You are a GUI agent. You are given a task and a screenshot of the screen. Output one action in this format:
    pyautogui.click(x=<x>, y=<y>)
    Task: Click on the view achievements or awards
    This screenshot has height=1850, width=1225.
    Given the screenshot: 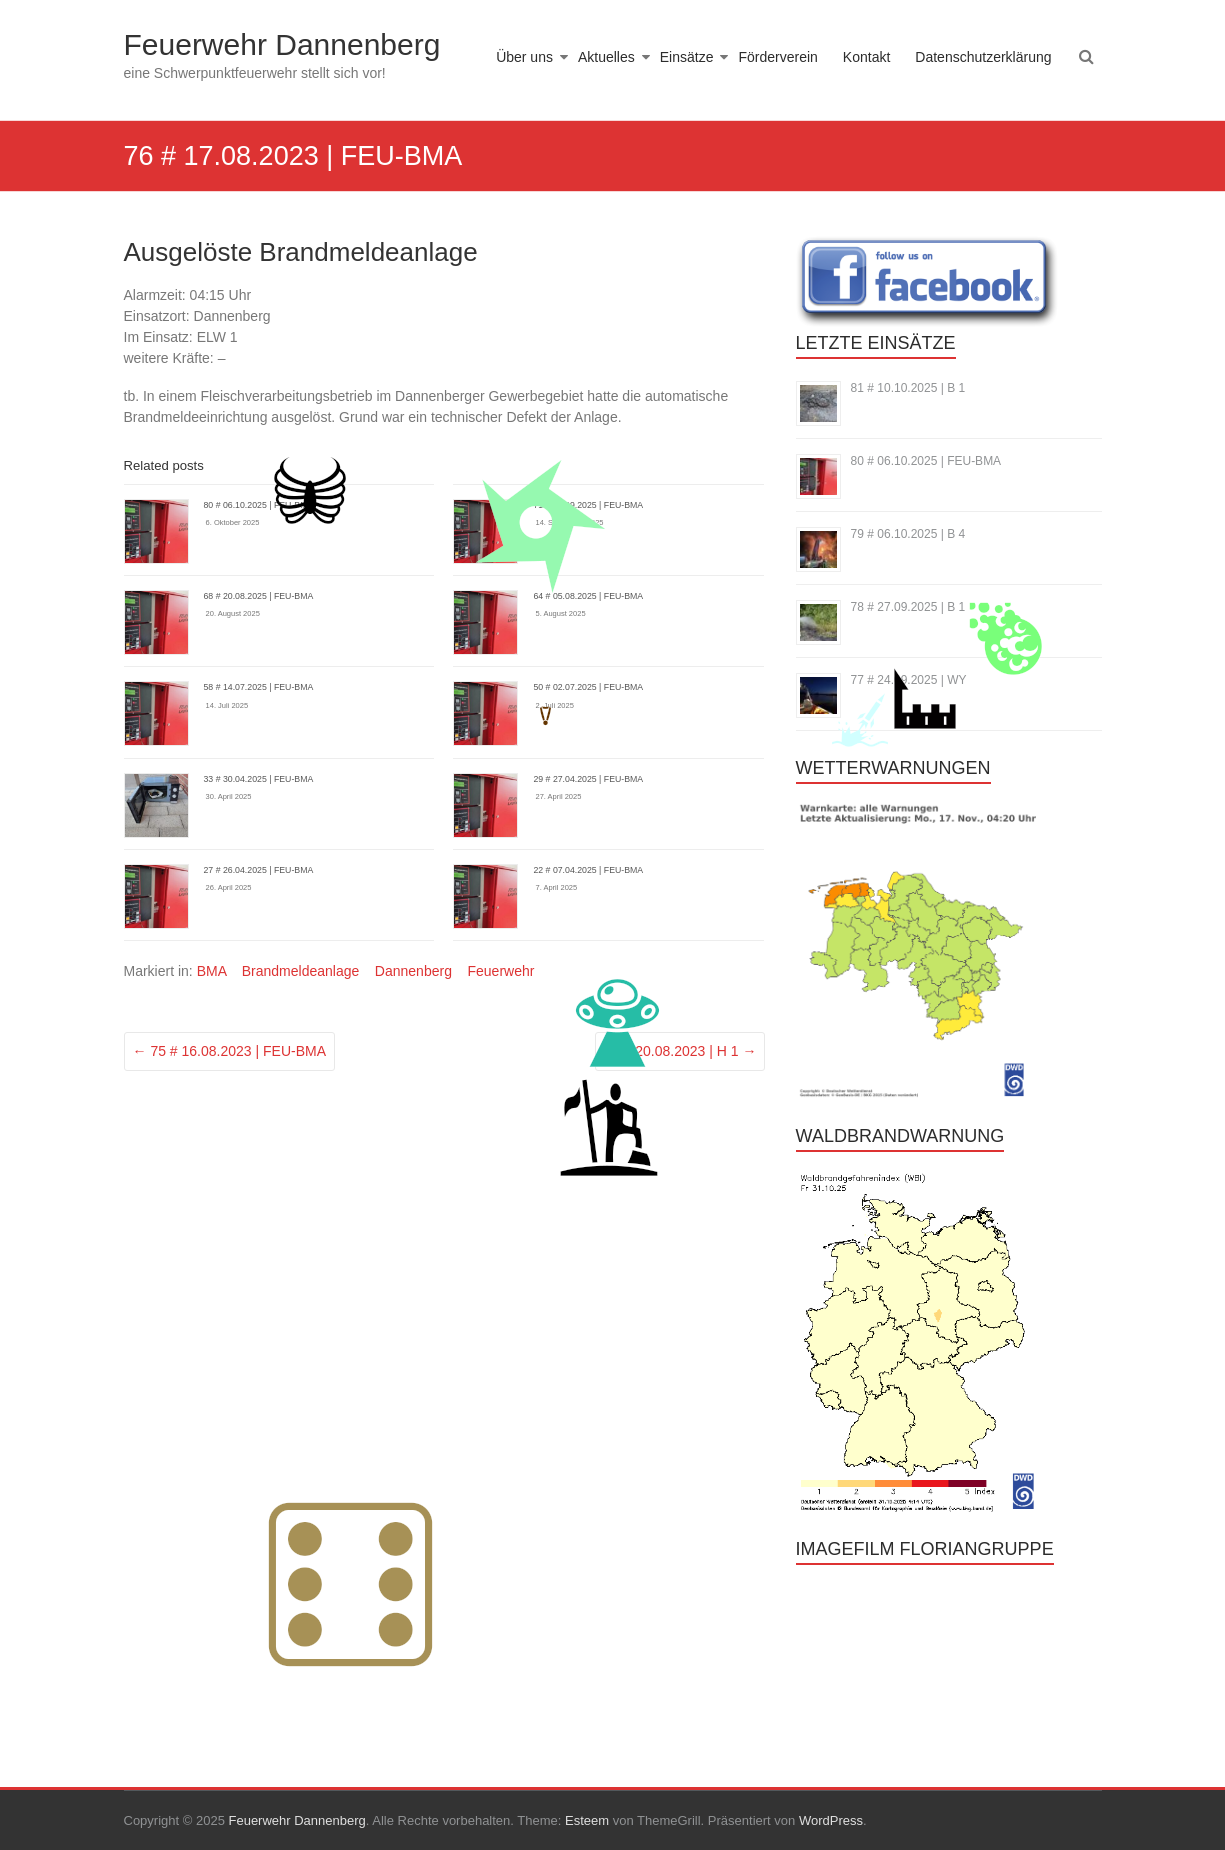 What is the action you would take?
    pyautogui.click(x=545, y=715)
    